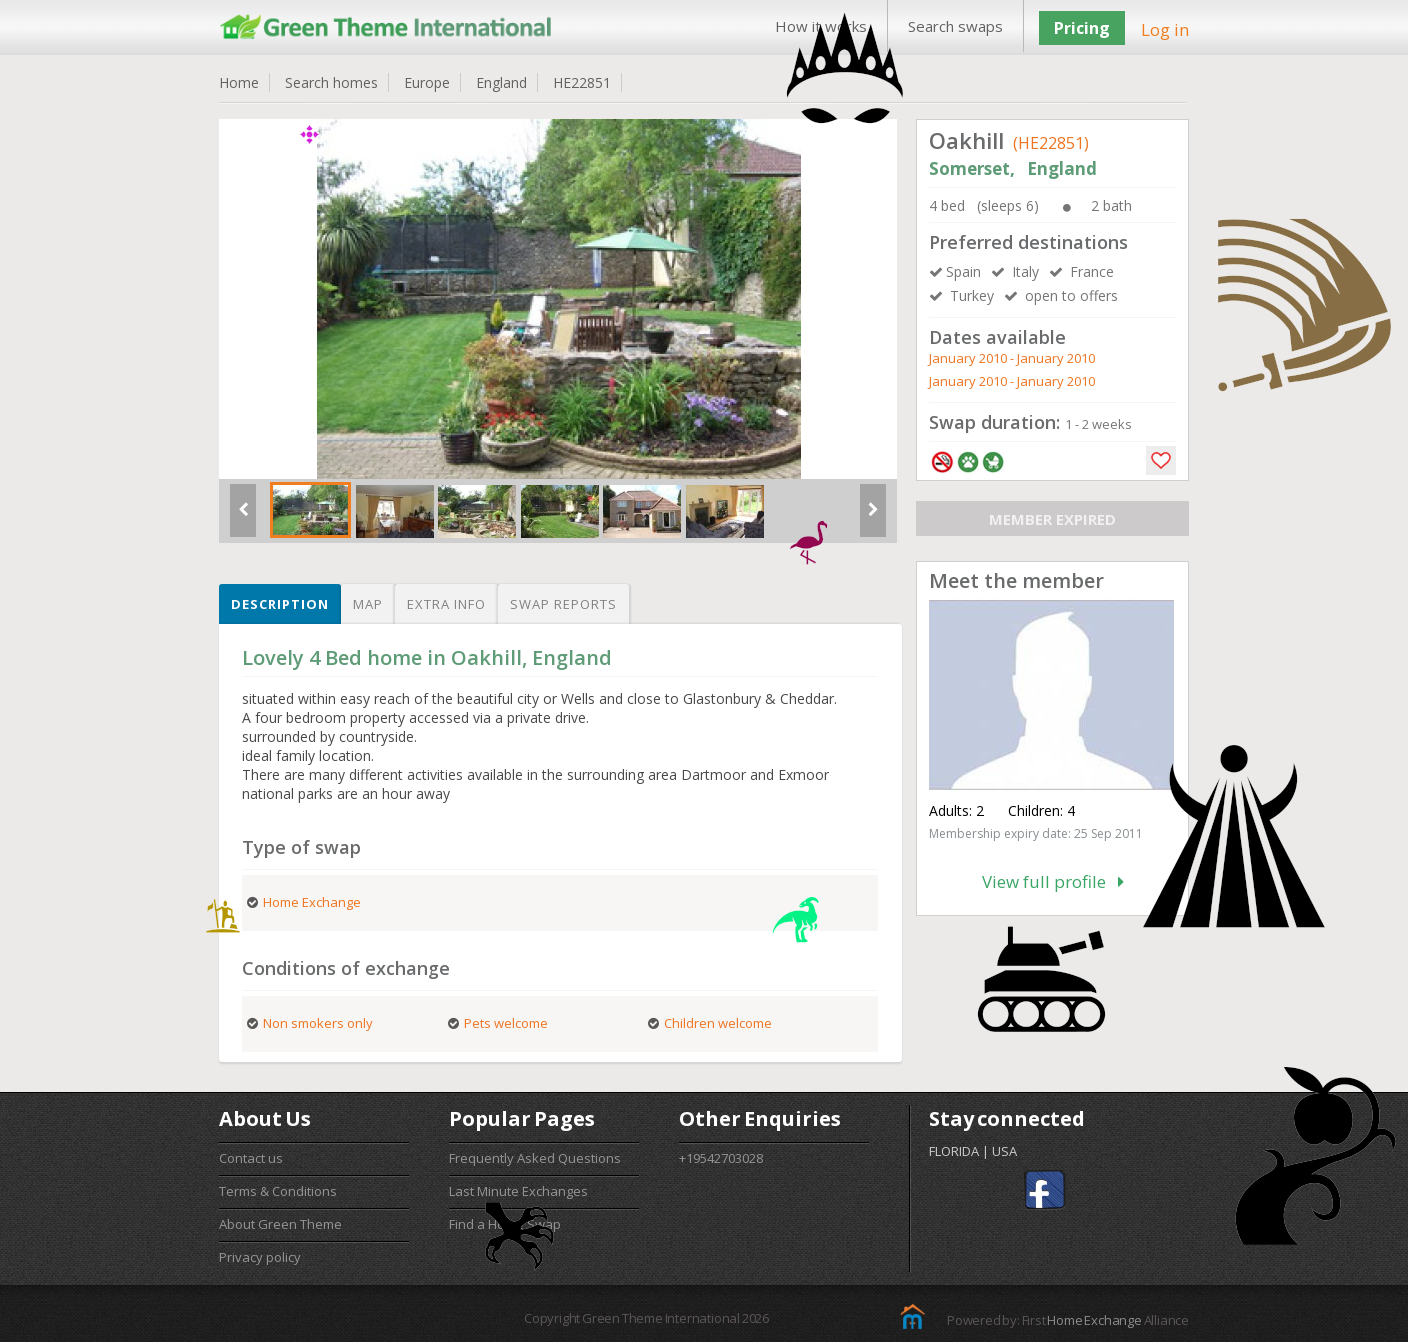 This screenshot has height=1342, width=1408. I want to click on select a beast or creature class in a game, so click(520, 1237).